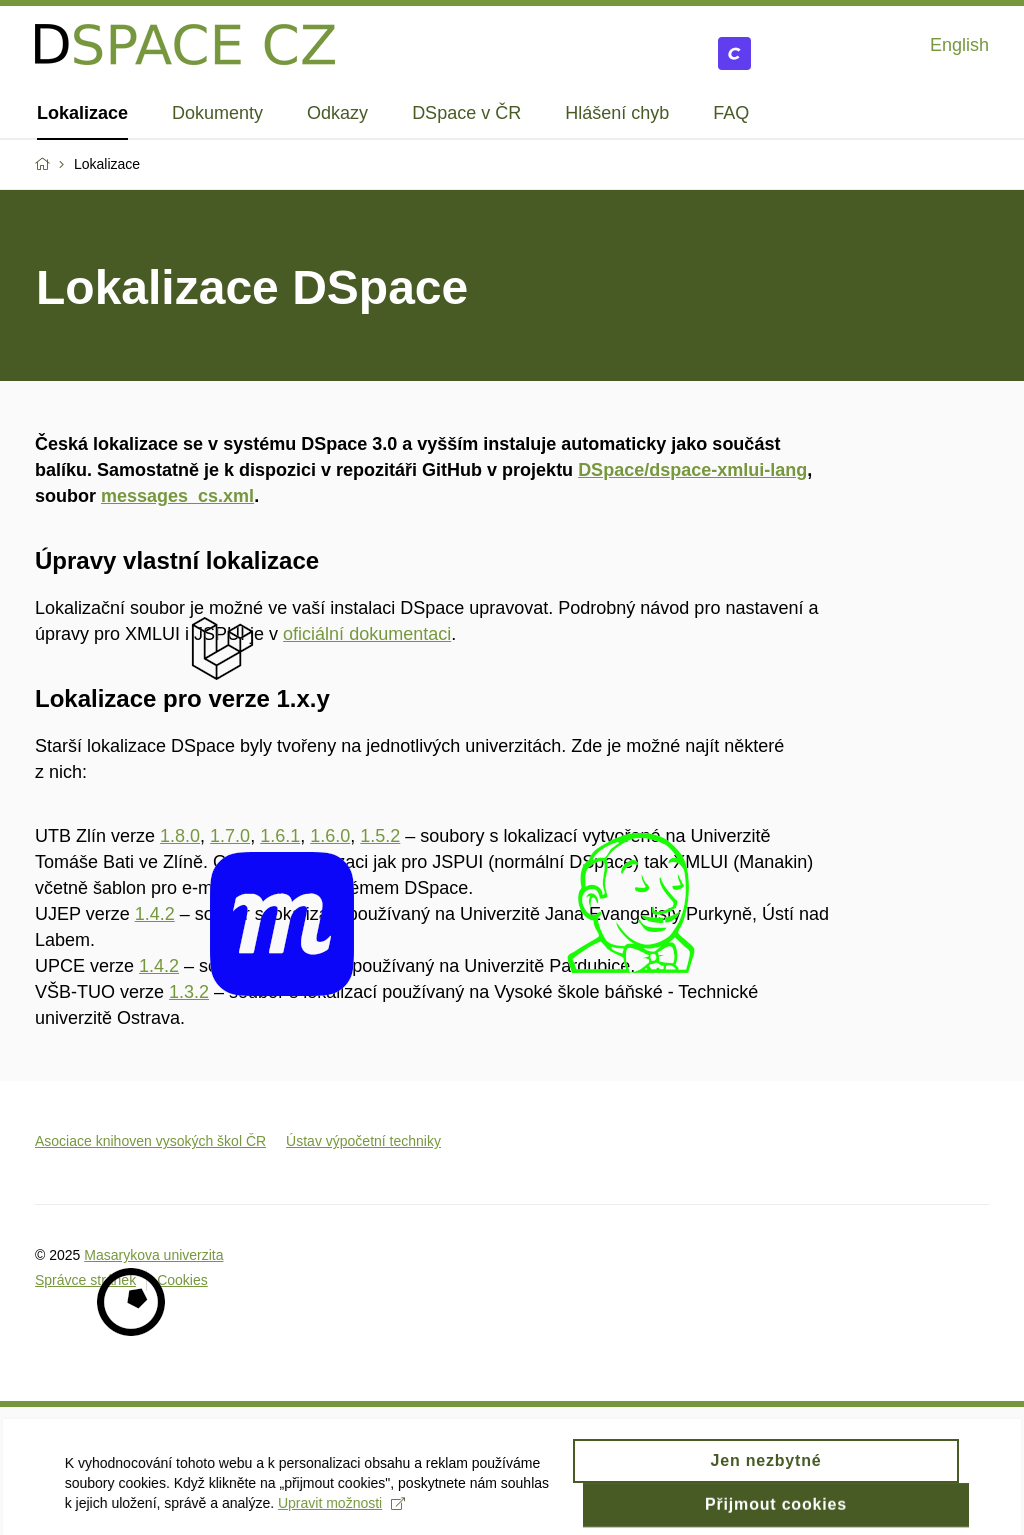 The width and height of the screenshot is (1024, 1535). I want to click on open kuula 360° photo platform, so click(131, 1302).